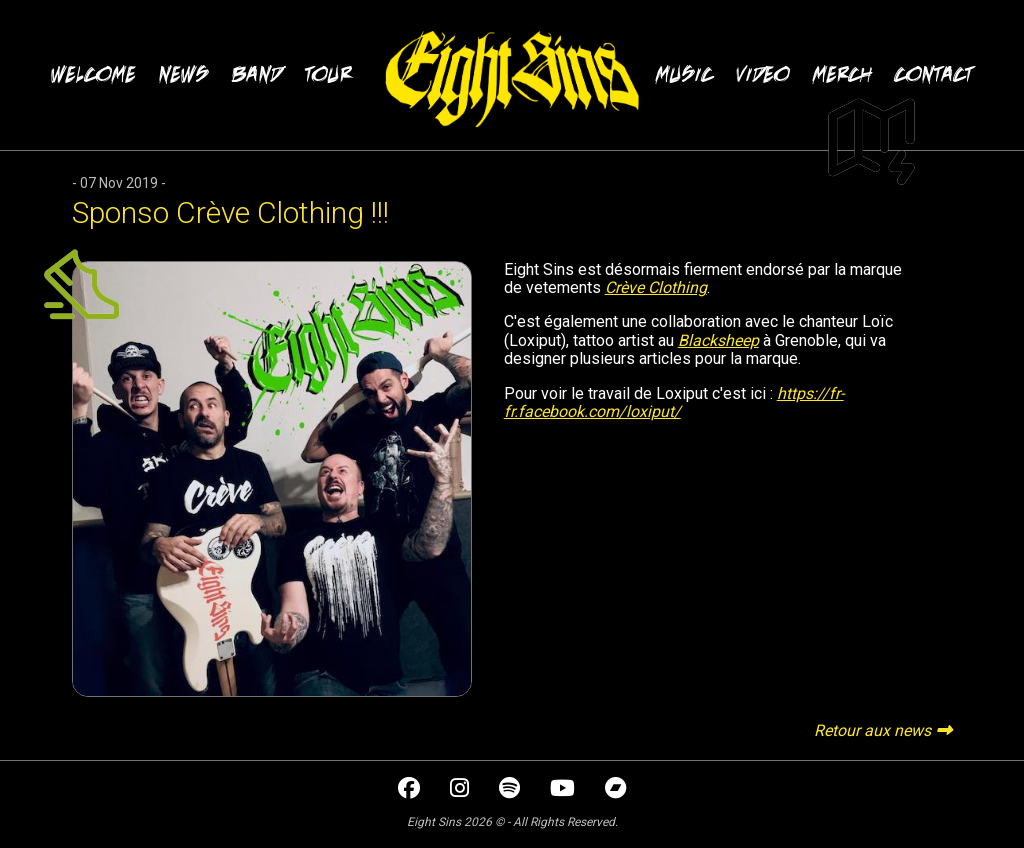  What do you see at coordinates (871, 137) in the screenshot?
I see `find nearby charging stations` at bounding box center [871, 137].